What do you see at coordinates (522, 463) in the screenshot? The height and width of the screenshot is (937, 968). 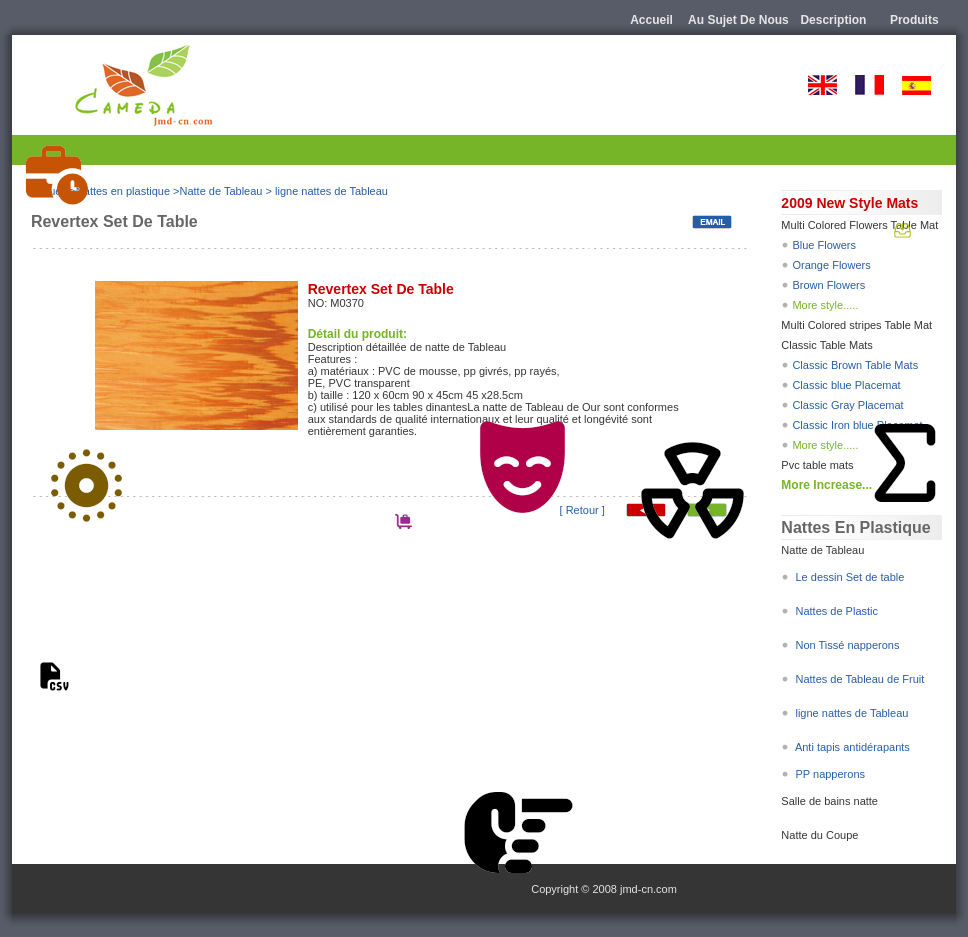 I see `switch to theater or entertainment mode` at bounding box center [522, 463].